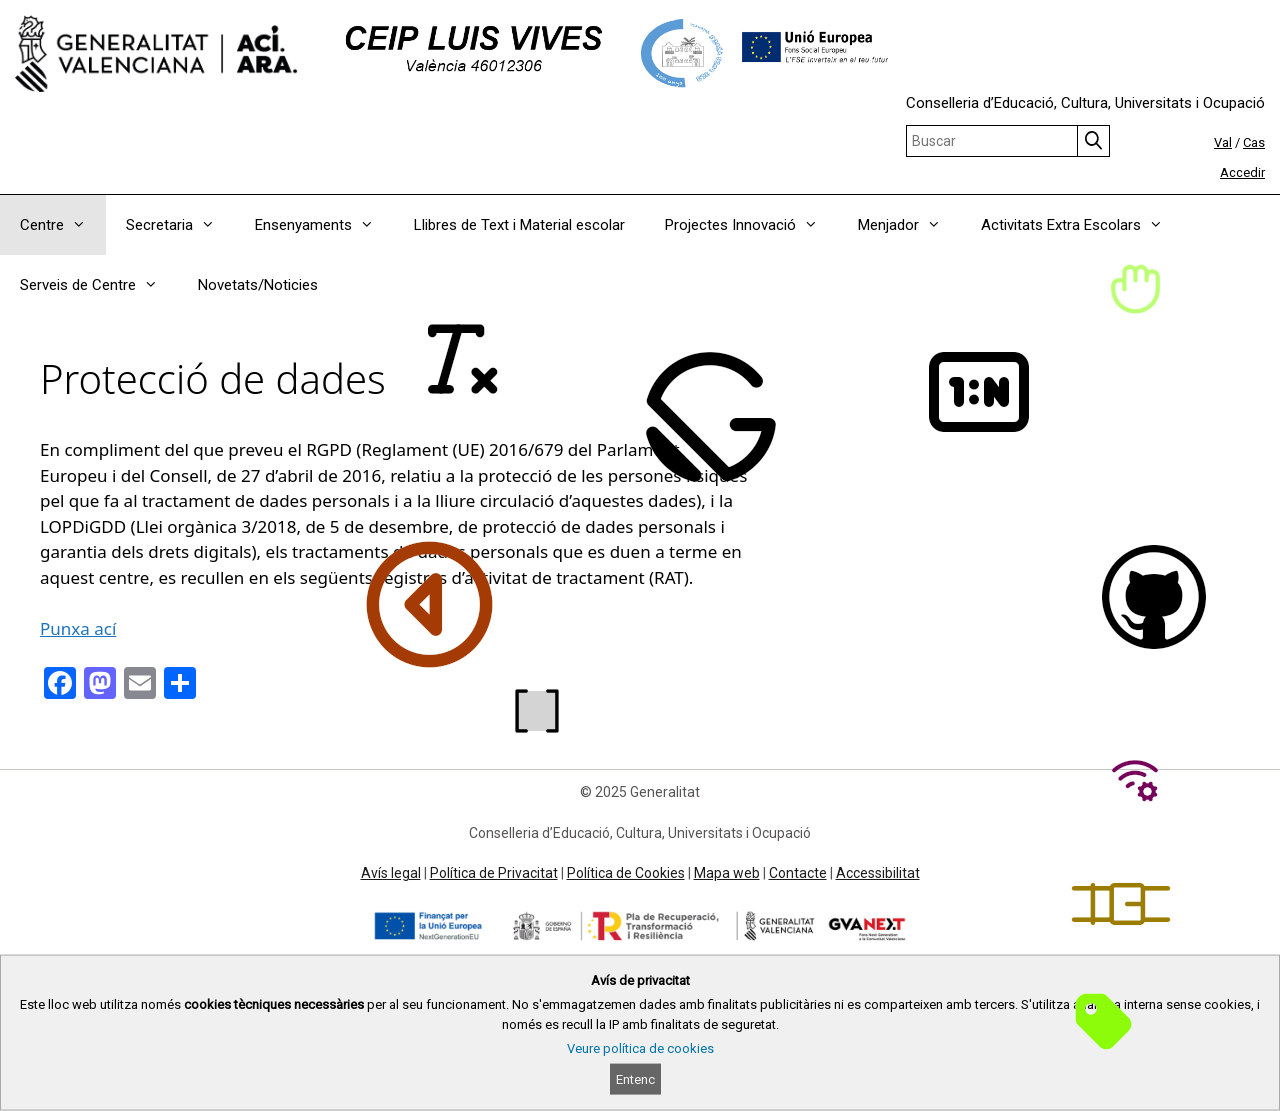 The width and height of the screenshot is (1280, 1111). Describe the element at coordinates (1135, 282) in the screenshot. I see `drag to reorder or move an item` at that location.